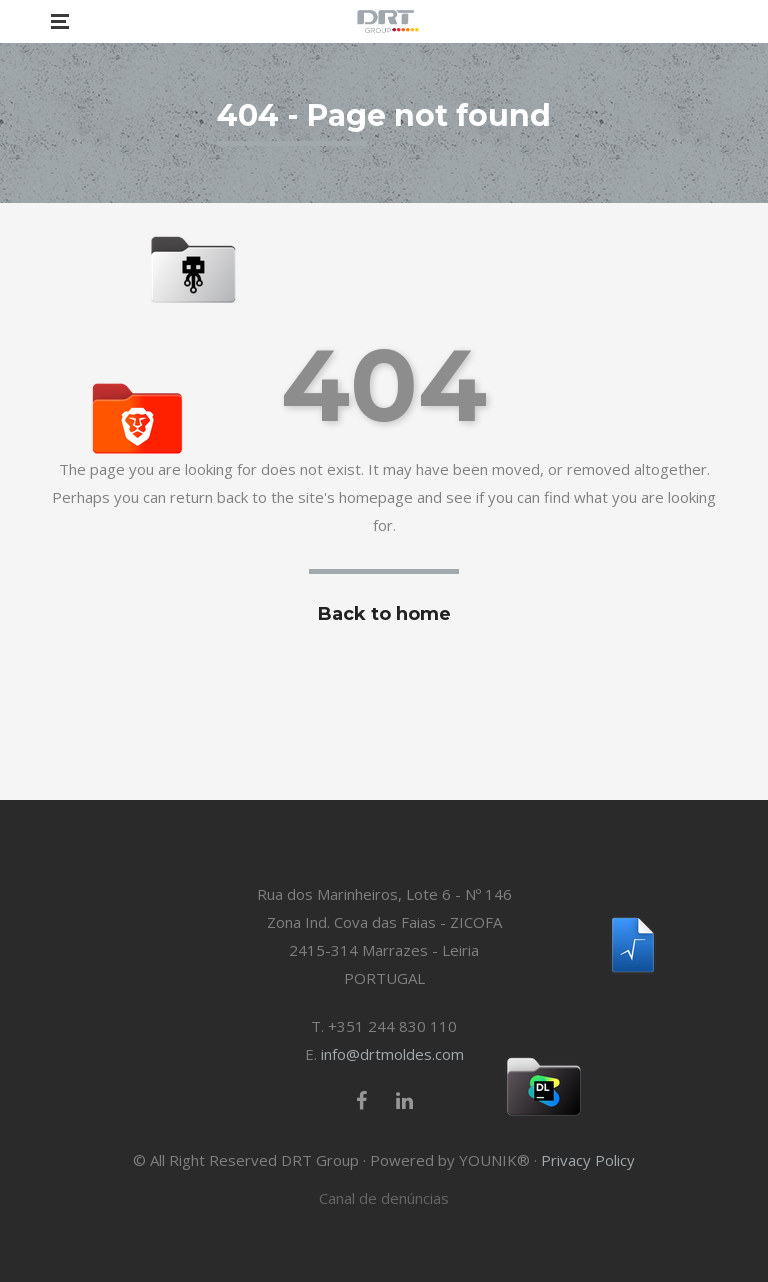 This screenshot has width=768, height=1282. Describe the element at coordinates (543, 1088) in the screenshot. I see `open datalore project files folder` at that location.